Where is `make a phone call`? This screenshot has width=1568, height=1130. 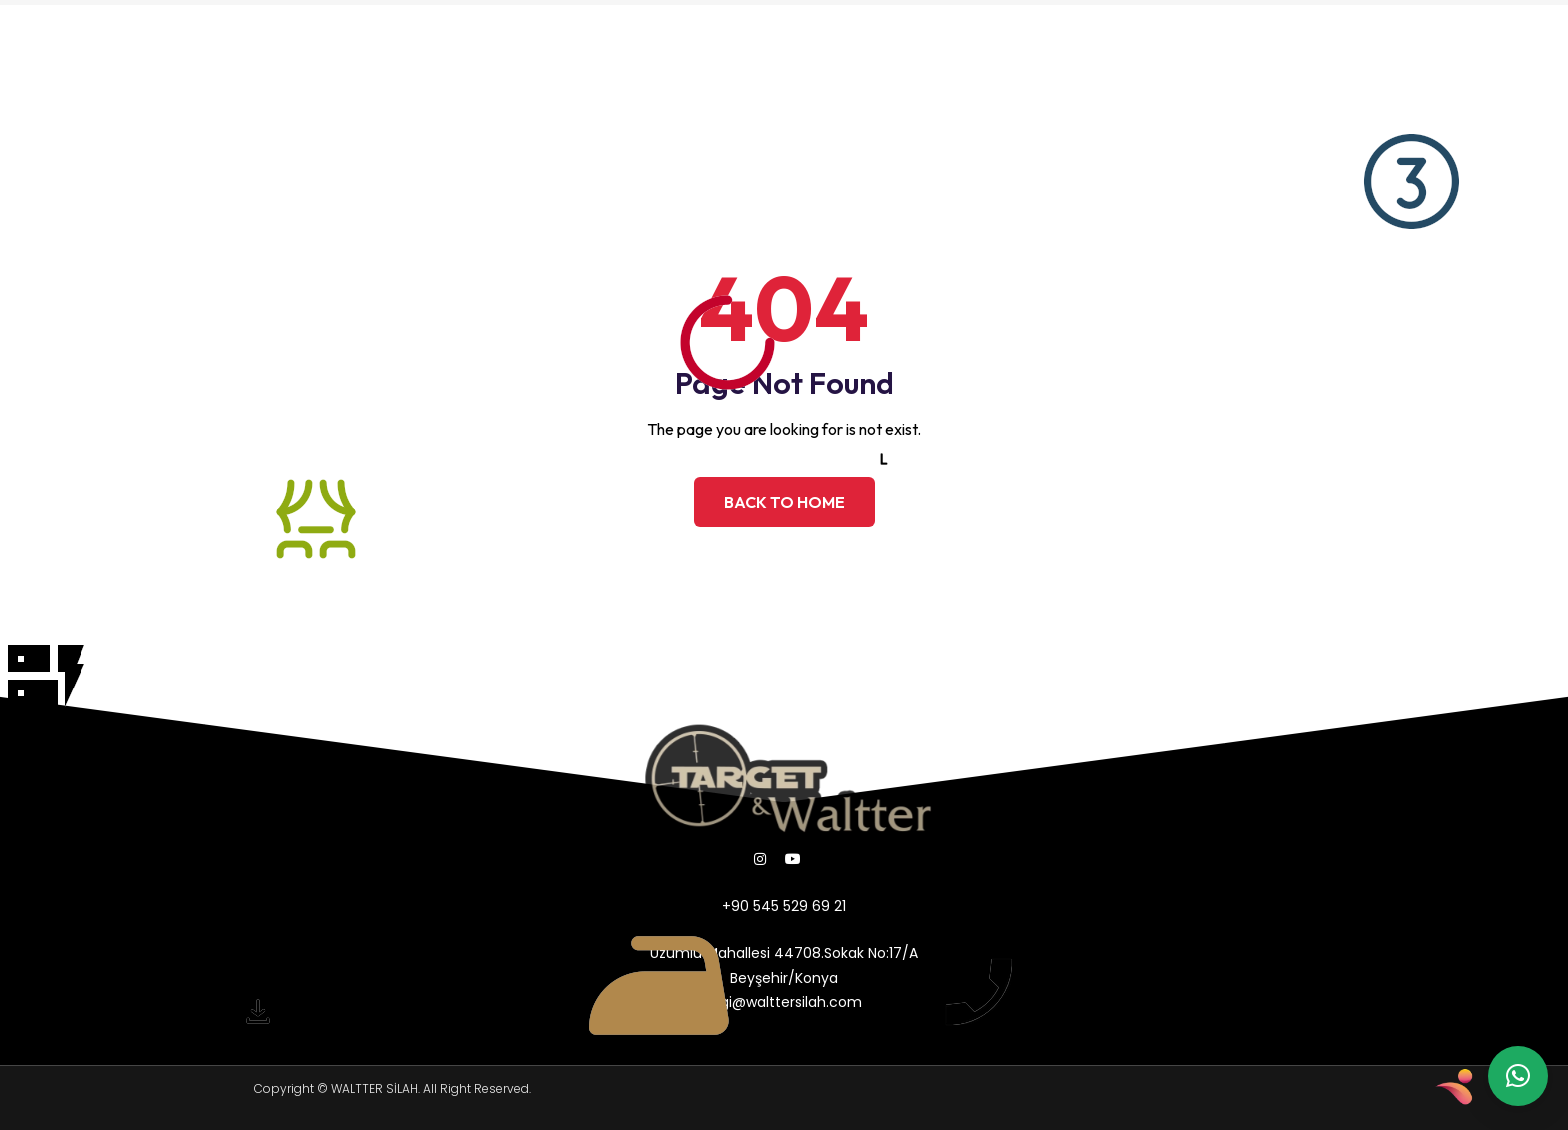
make a phone call is located at coordinates (979, 992).